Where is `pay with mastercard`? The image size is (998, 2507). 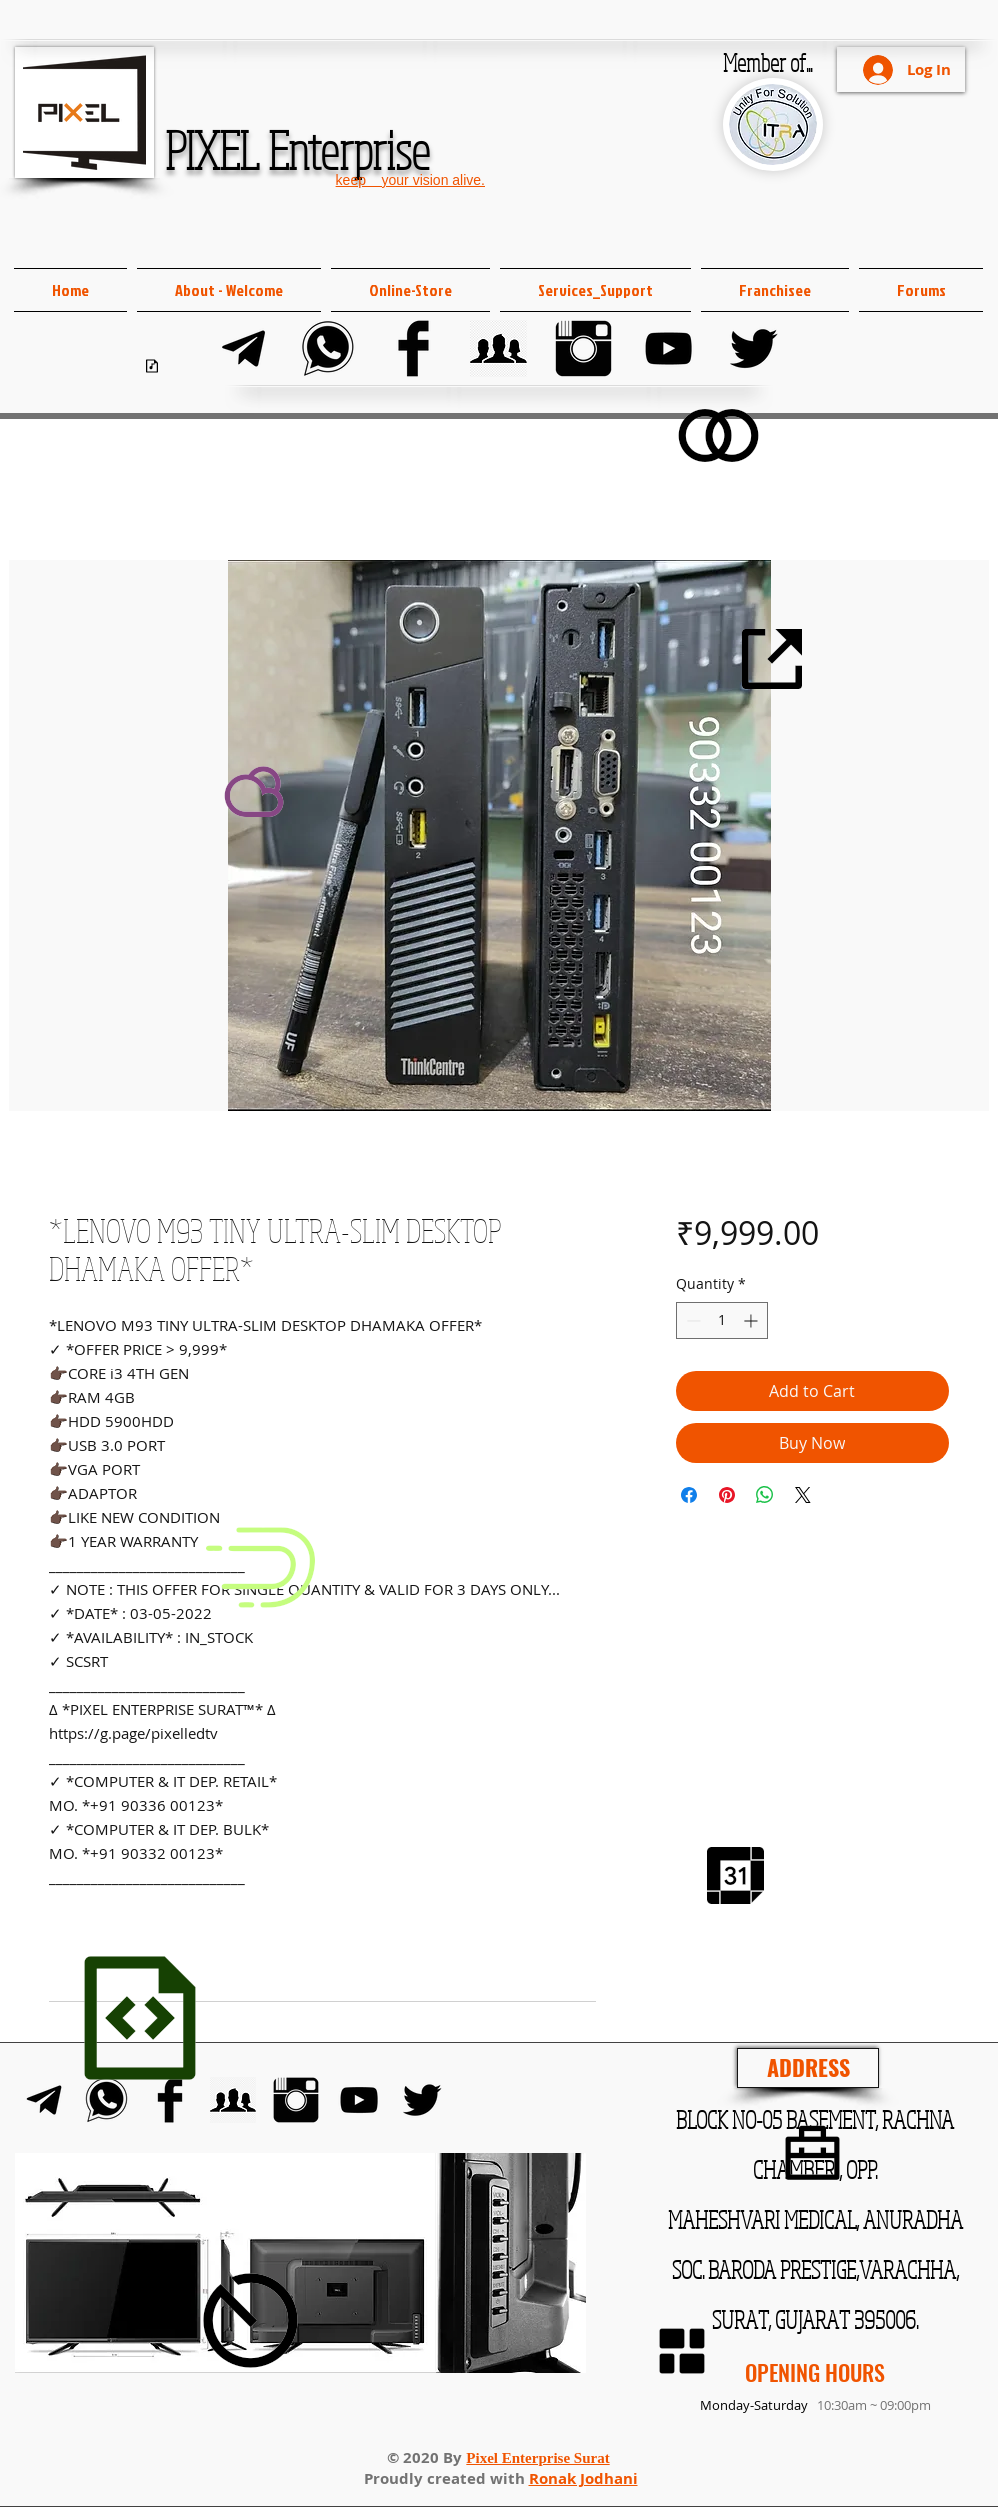
pay with mastercard is located at coordinates (718, 435).